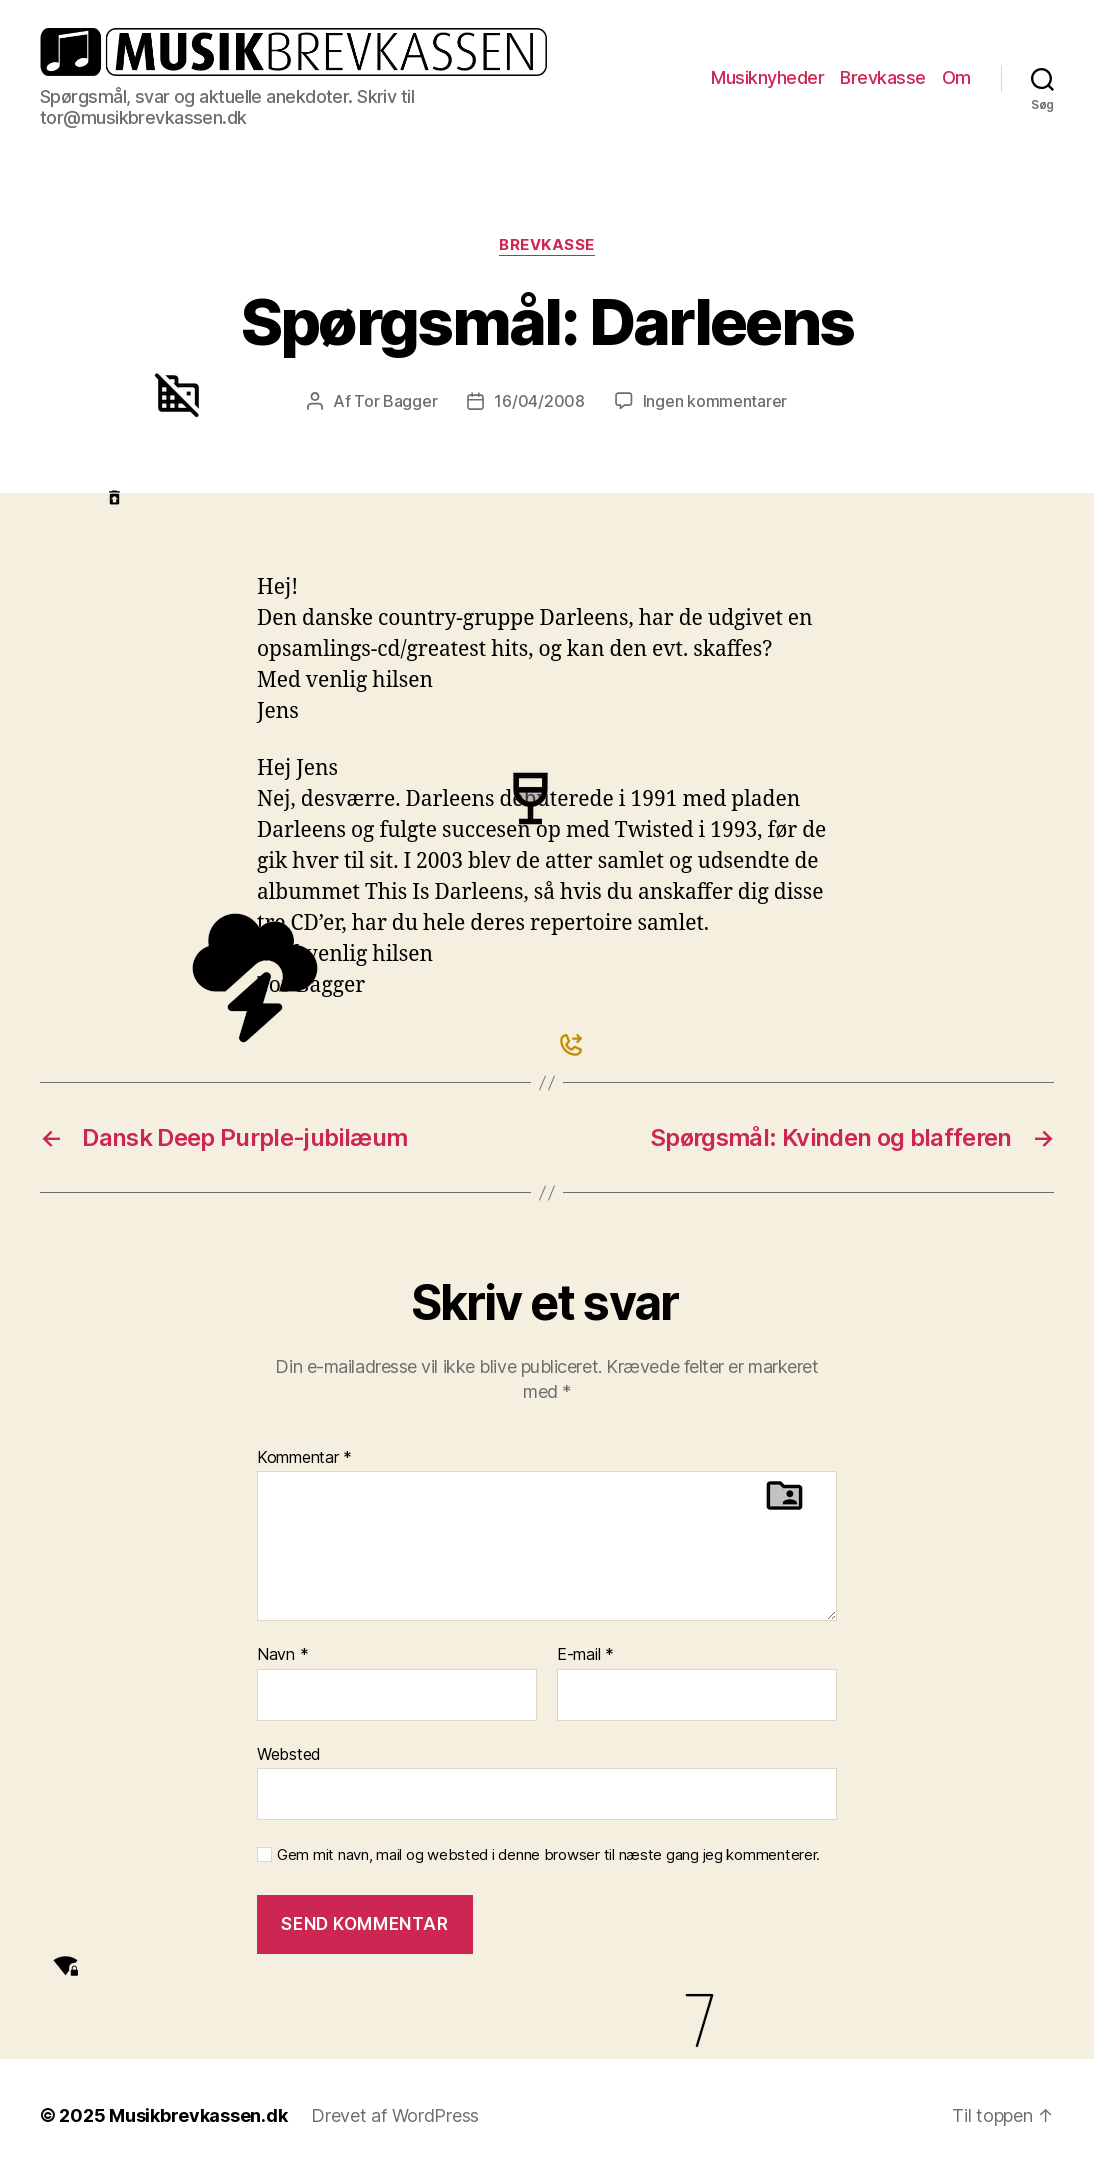 The image size is (1094, 2172). Describe the element at coordinates (178, 393) in the screenshot. I see `indicates a website or domain is unavailable` at that location.